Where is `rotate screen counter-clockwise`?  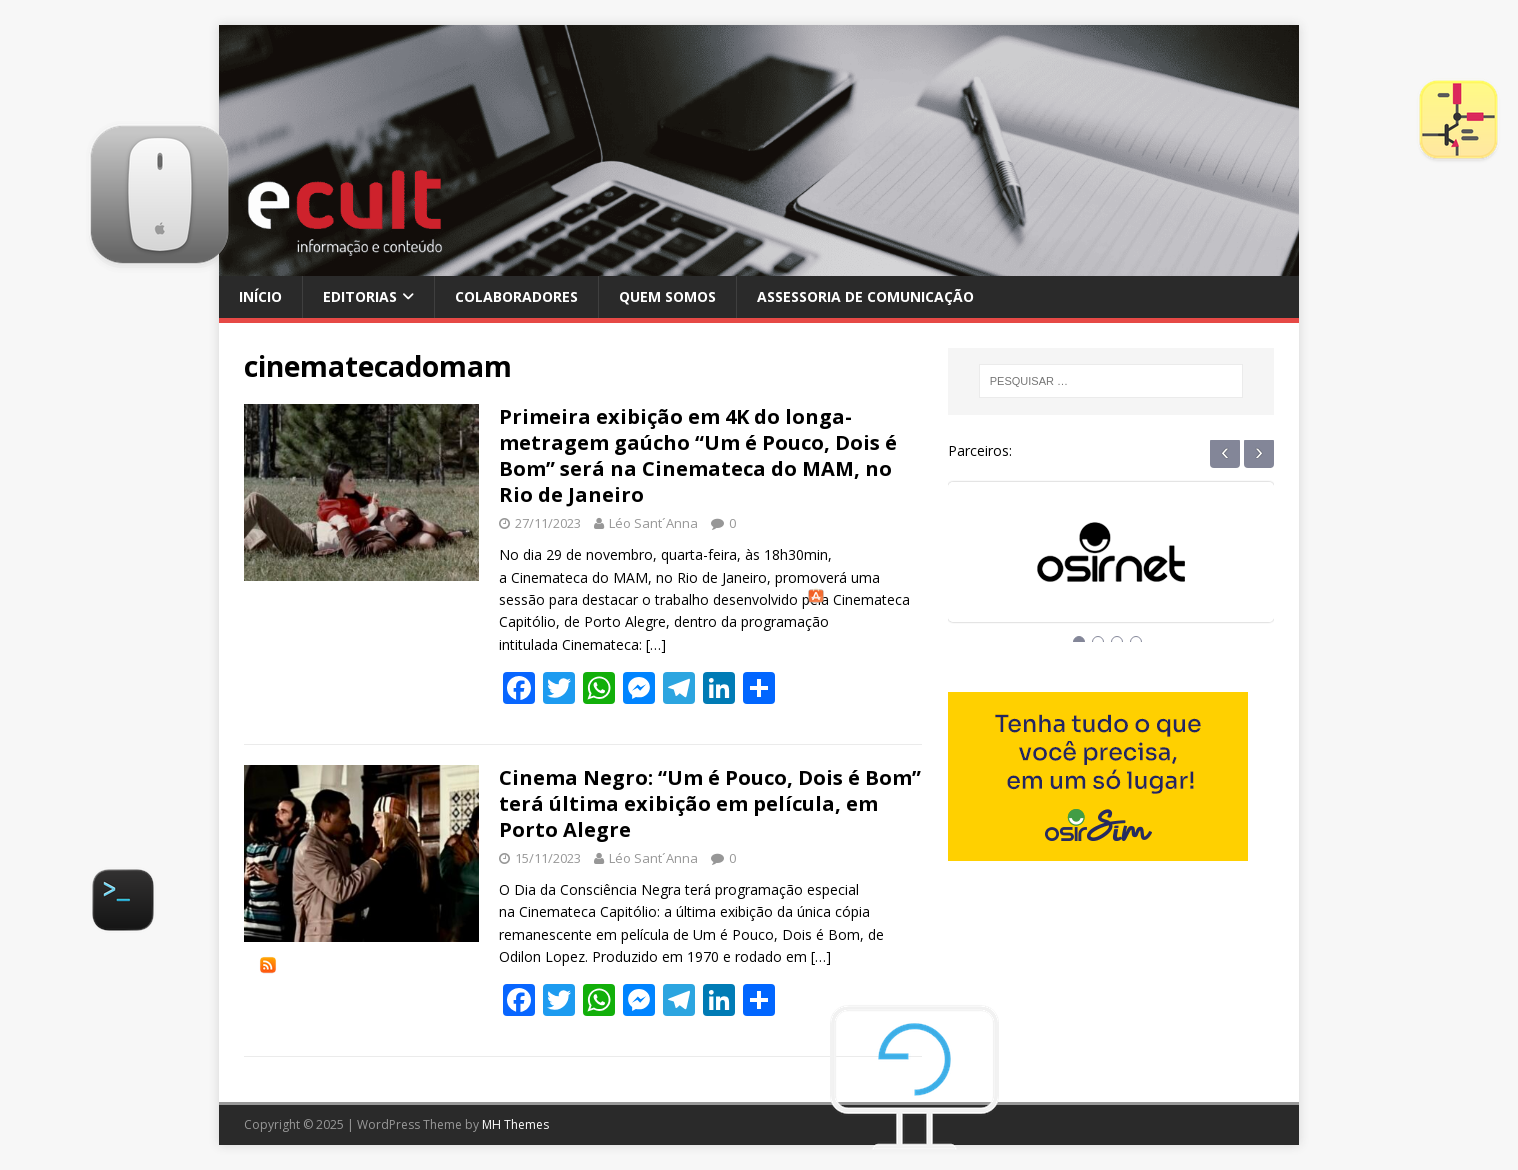 rotate screen counter-clockwise is located at coordinates (914, 1077).